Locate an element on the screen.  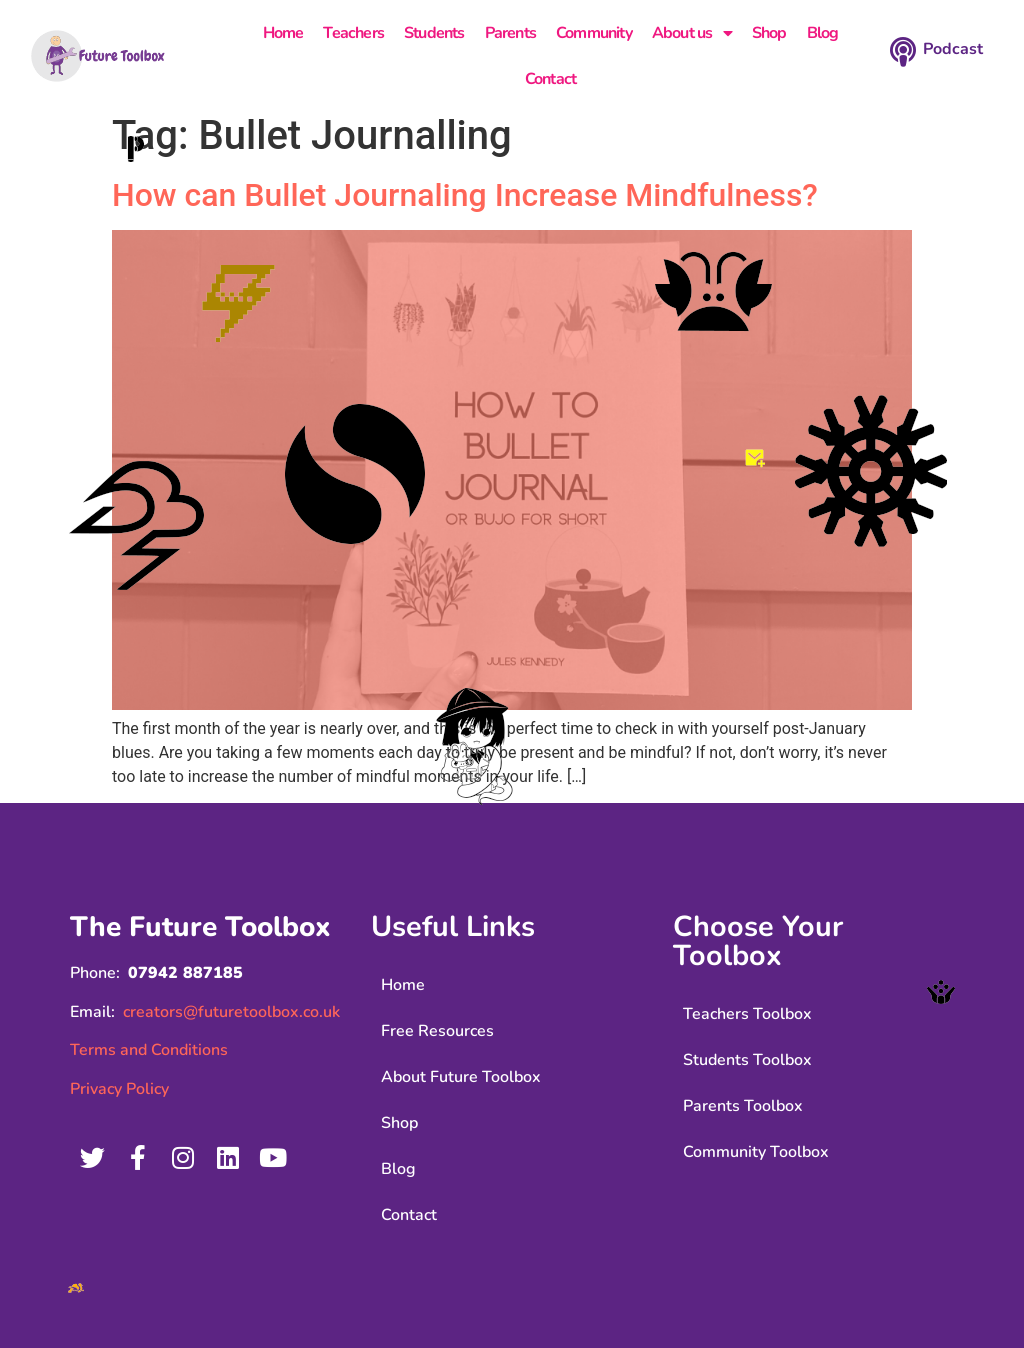
open homarr dashboard is located at coordinates (713, 291).